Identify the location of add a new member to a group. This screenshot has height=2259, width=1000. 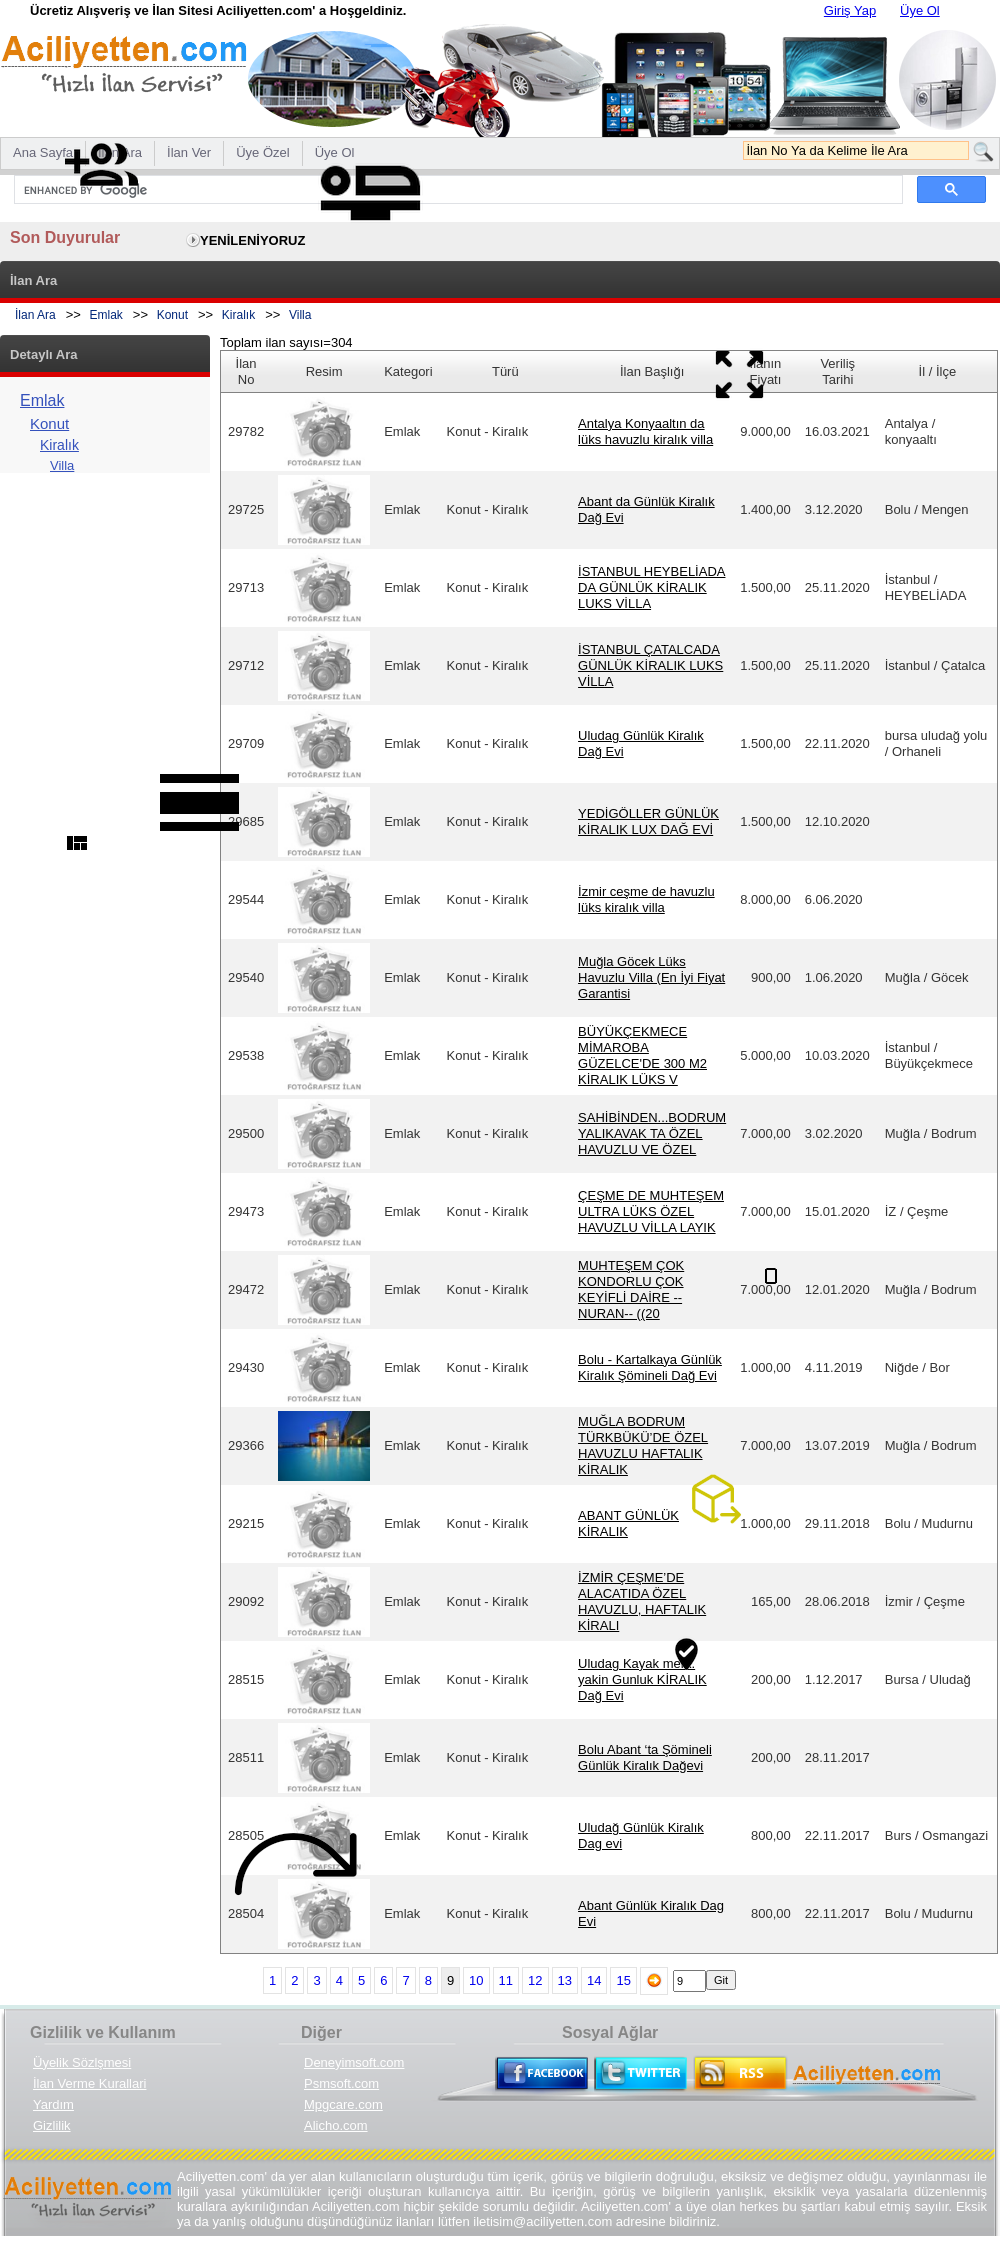
(101, 164).